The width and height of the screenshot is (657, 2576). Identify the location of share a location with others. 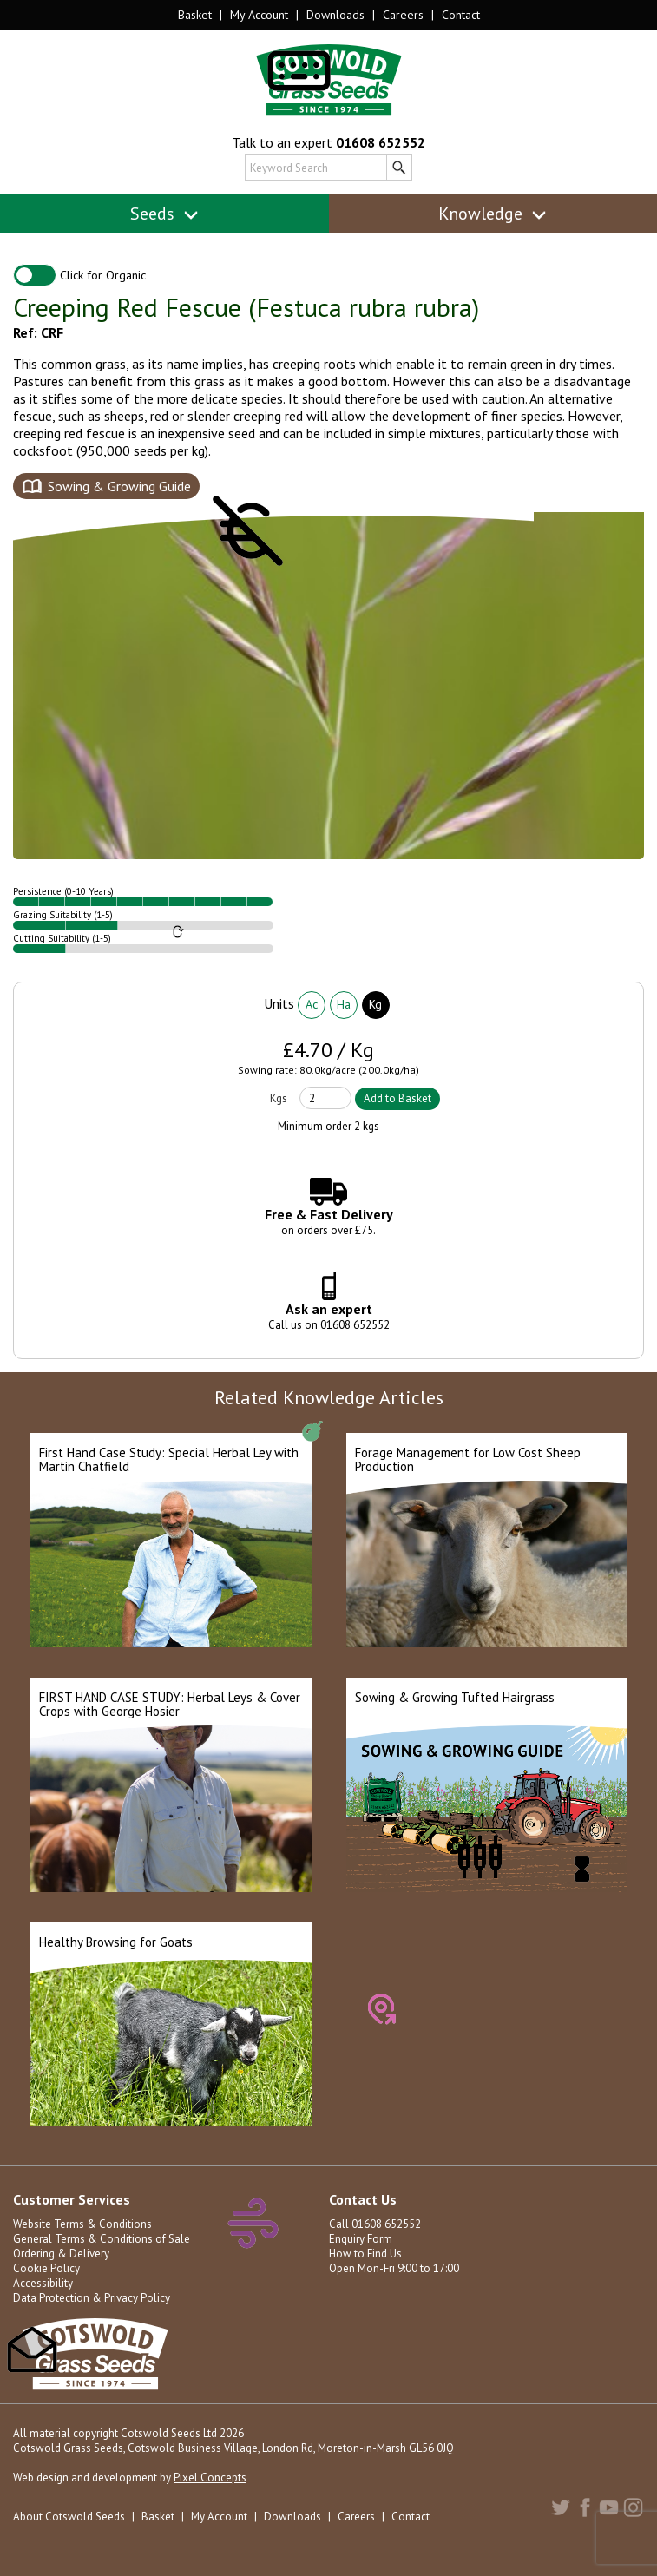
(381, 2008).